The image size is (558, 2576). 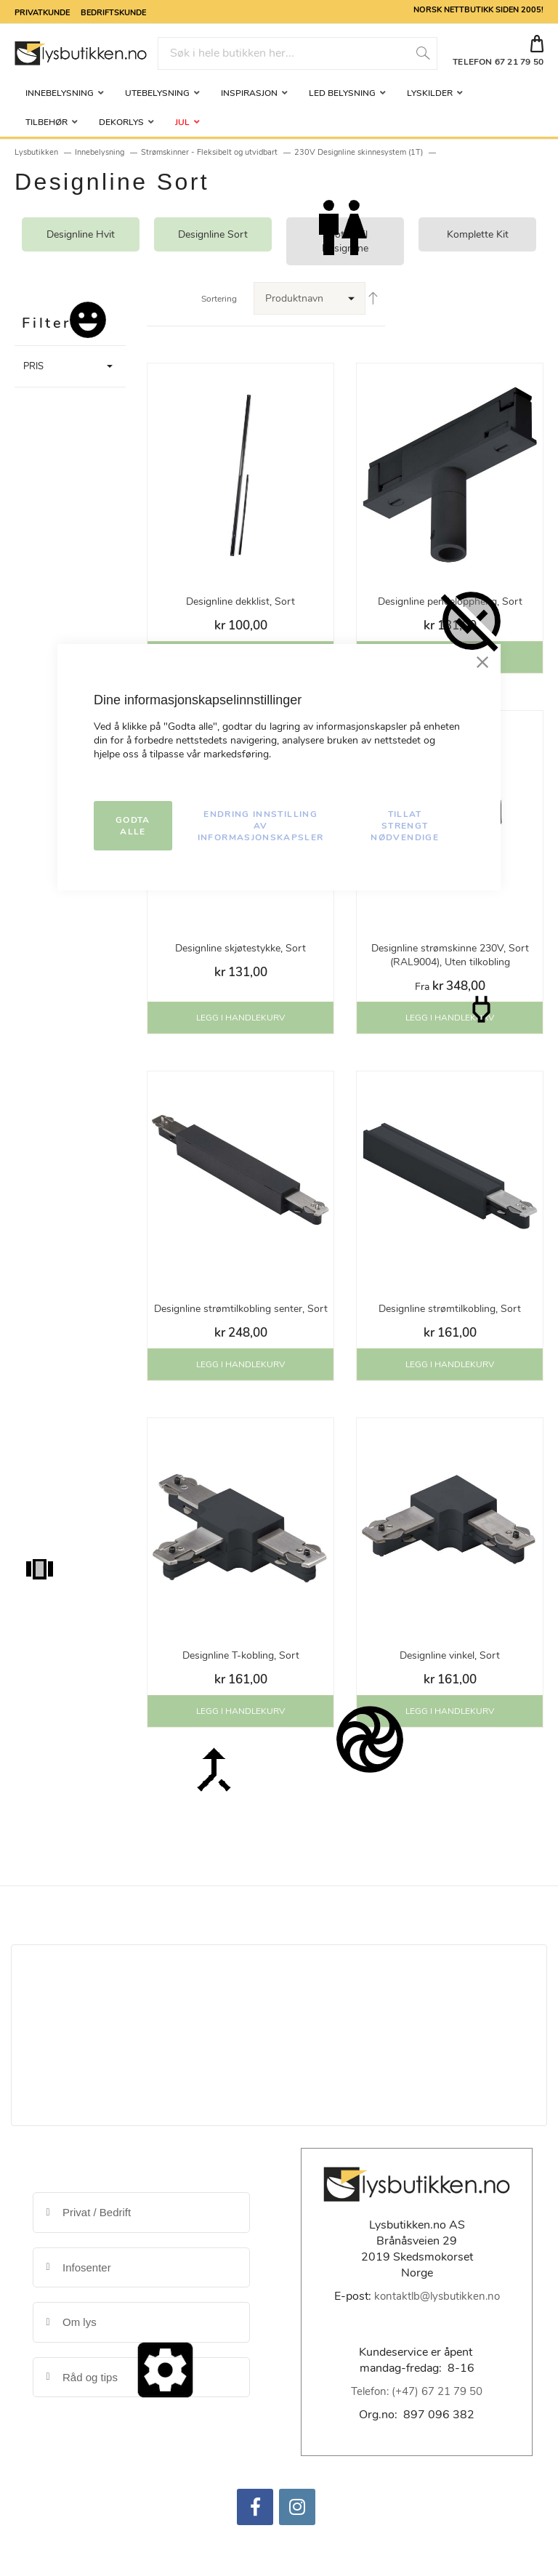 I want to click on access application settings, so click(x=165, y=2370).